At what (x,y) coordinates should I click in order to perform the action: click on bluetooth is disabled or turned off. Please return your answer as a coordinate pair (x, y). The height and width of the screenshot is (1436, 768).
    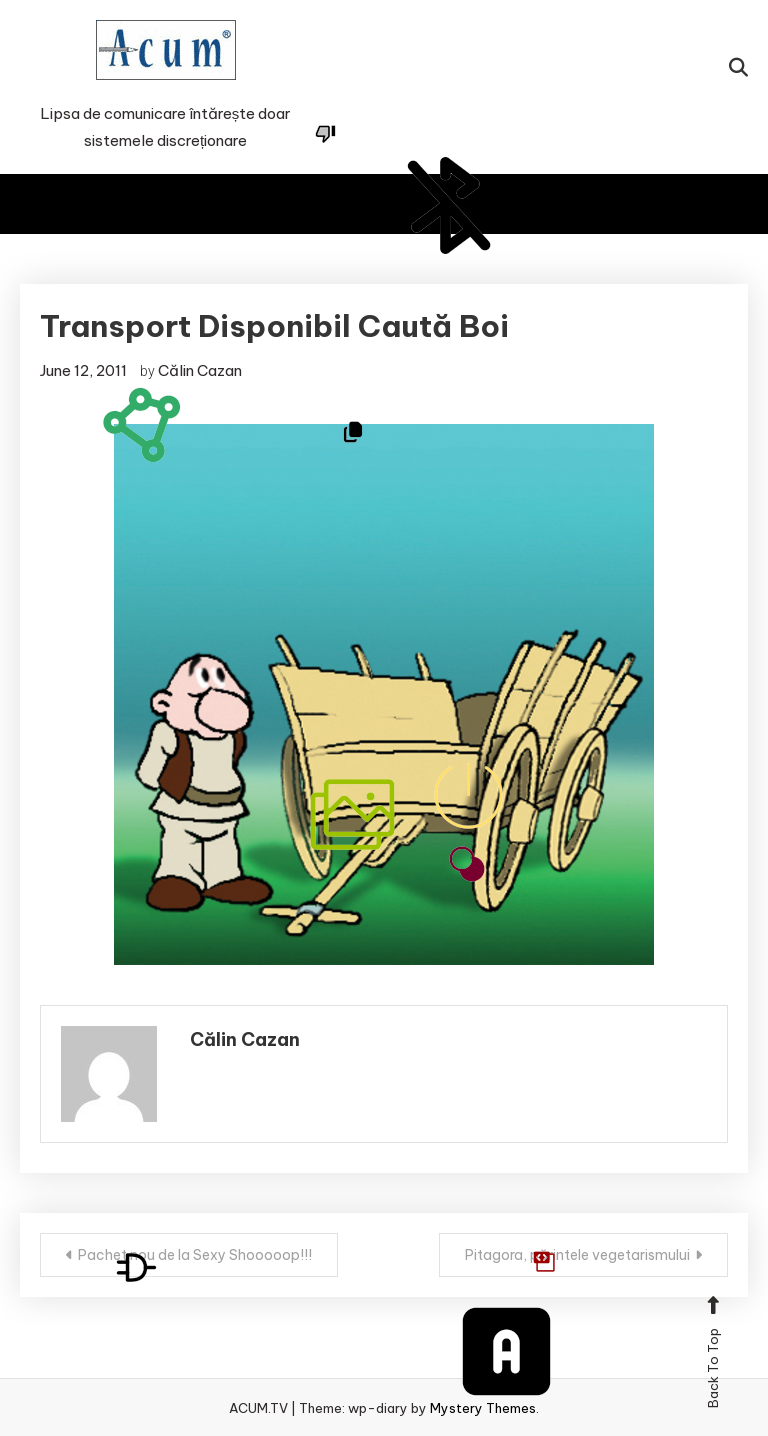
    Looking at the image, I should click on (445, 205).